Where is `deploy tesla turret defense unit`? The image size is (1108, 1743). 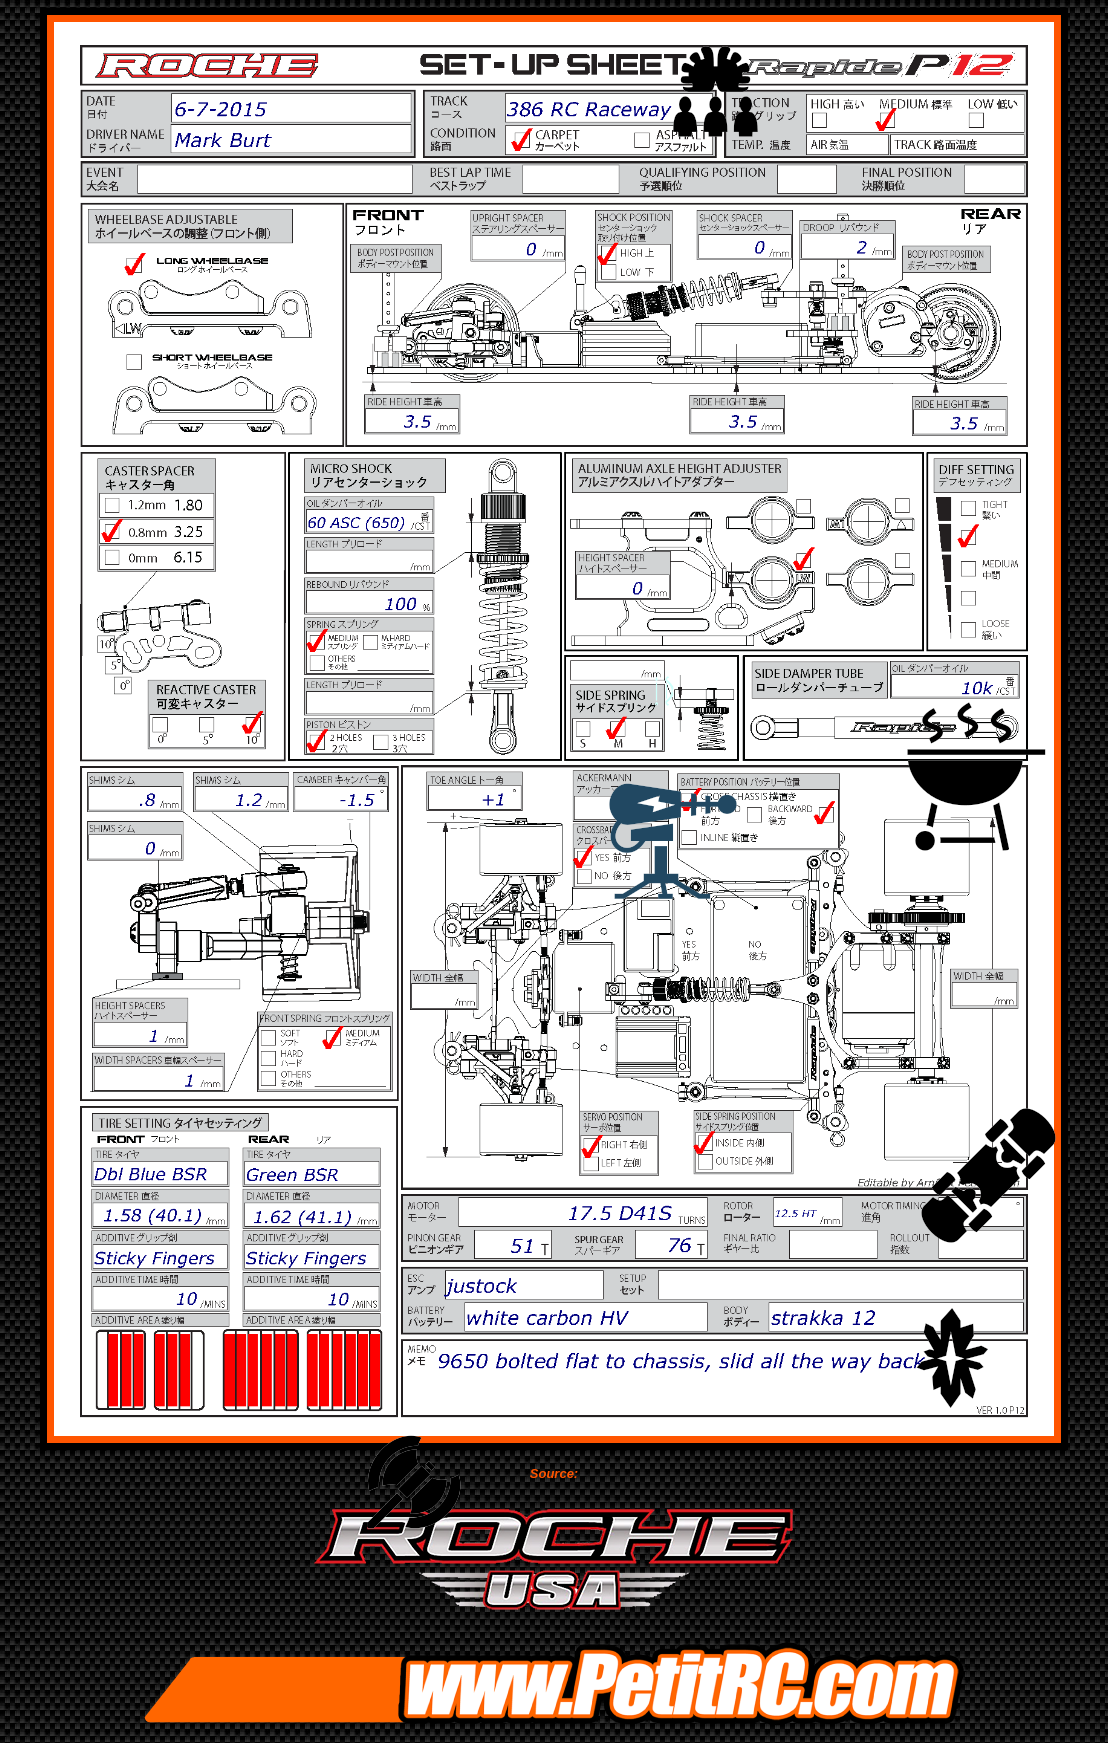
deploy tesla turret defense unit is located at coordinates (673, 835).